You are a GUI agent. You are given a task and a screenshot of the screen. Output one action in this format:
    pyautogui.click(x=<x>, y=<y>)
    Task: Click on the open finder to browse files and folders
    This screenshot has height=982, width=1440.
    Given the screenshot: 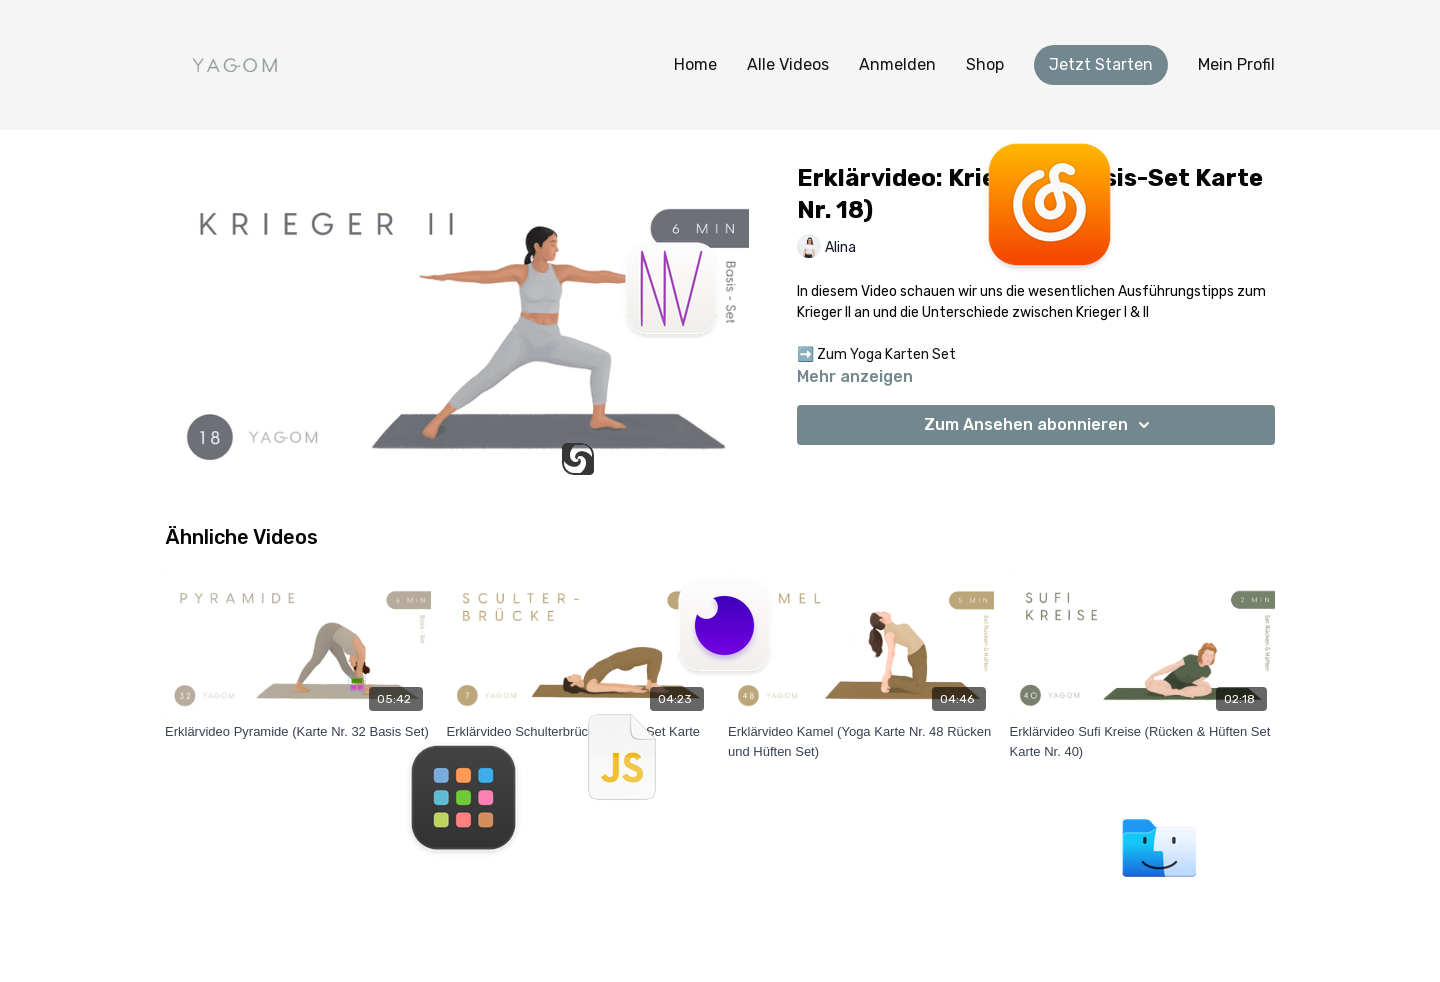 What is the action you would take?
    pyautogui.click(x=1159, y=850)
    